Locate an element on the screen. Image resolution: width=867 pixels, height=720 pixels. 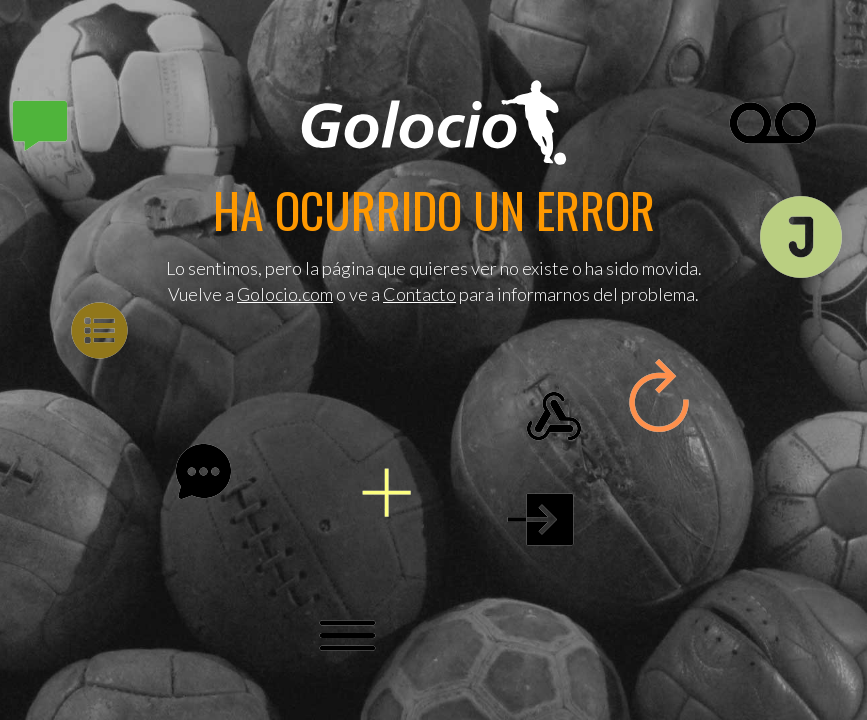
log in or sign in to your account is located at coordinates (540, 519).